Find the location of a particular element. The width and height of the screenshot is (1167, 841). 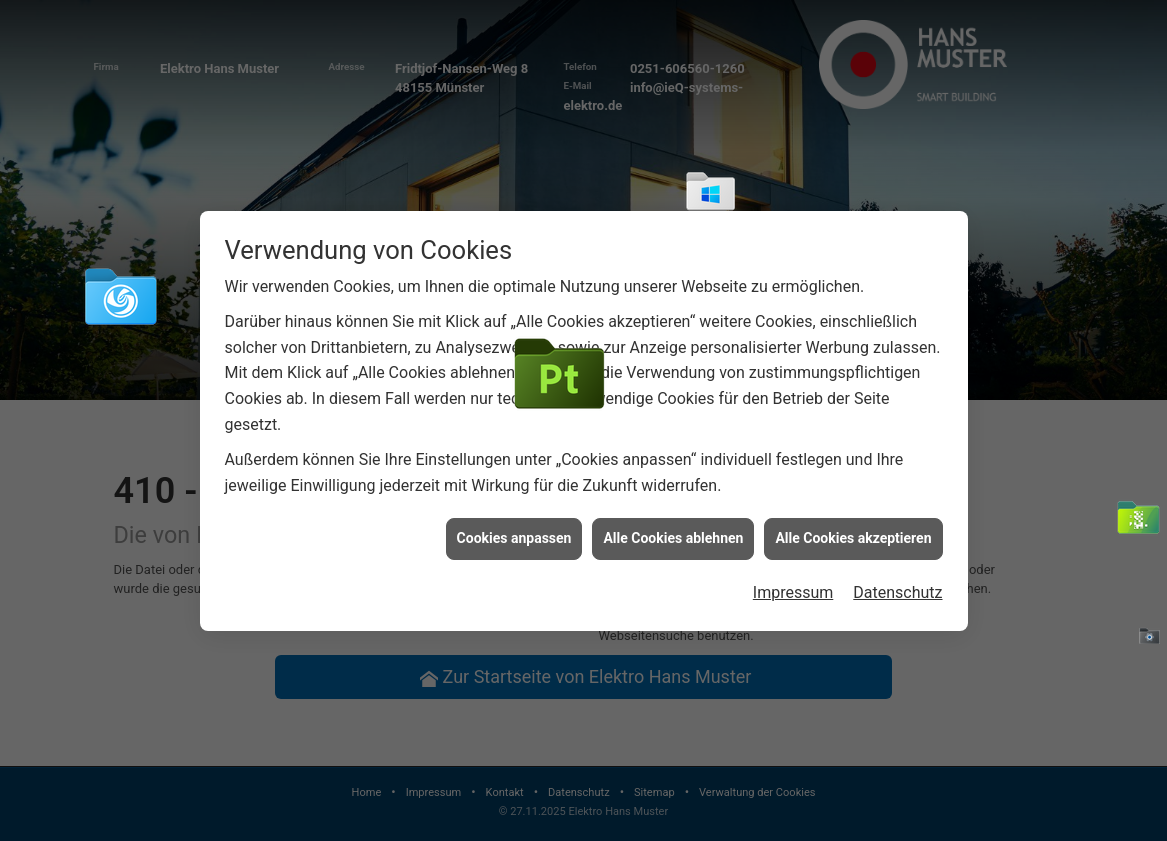

open windows system files folder is located at coordinates (710, 192).